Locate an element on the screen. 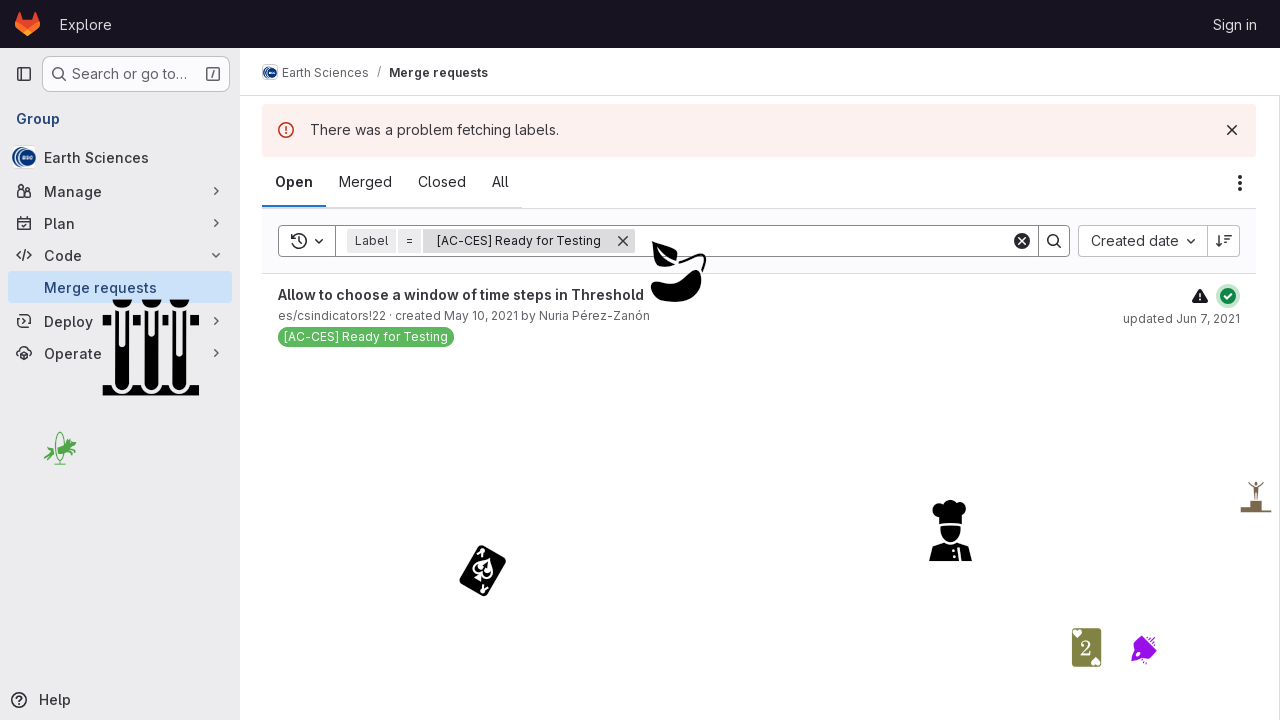  access cooking or recipe features is located at coordinates (950, 530).